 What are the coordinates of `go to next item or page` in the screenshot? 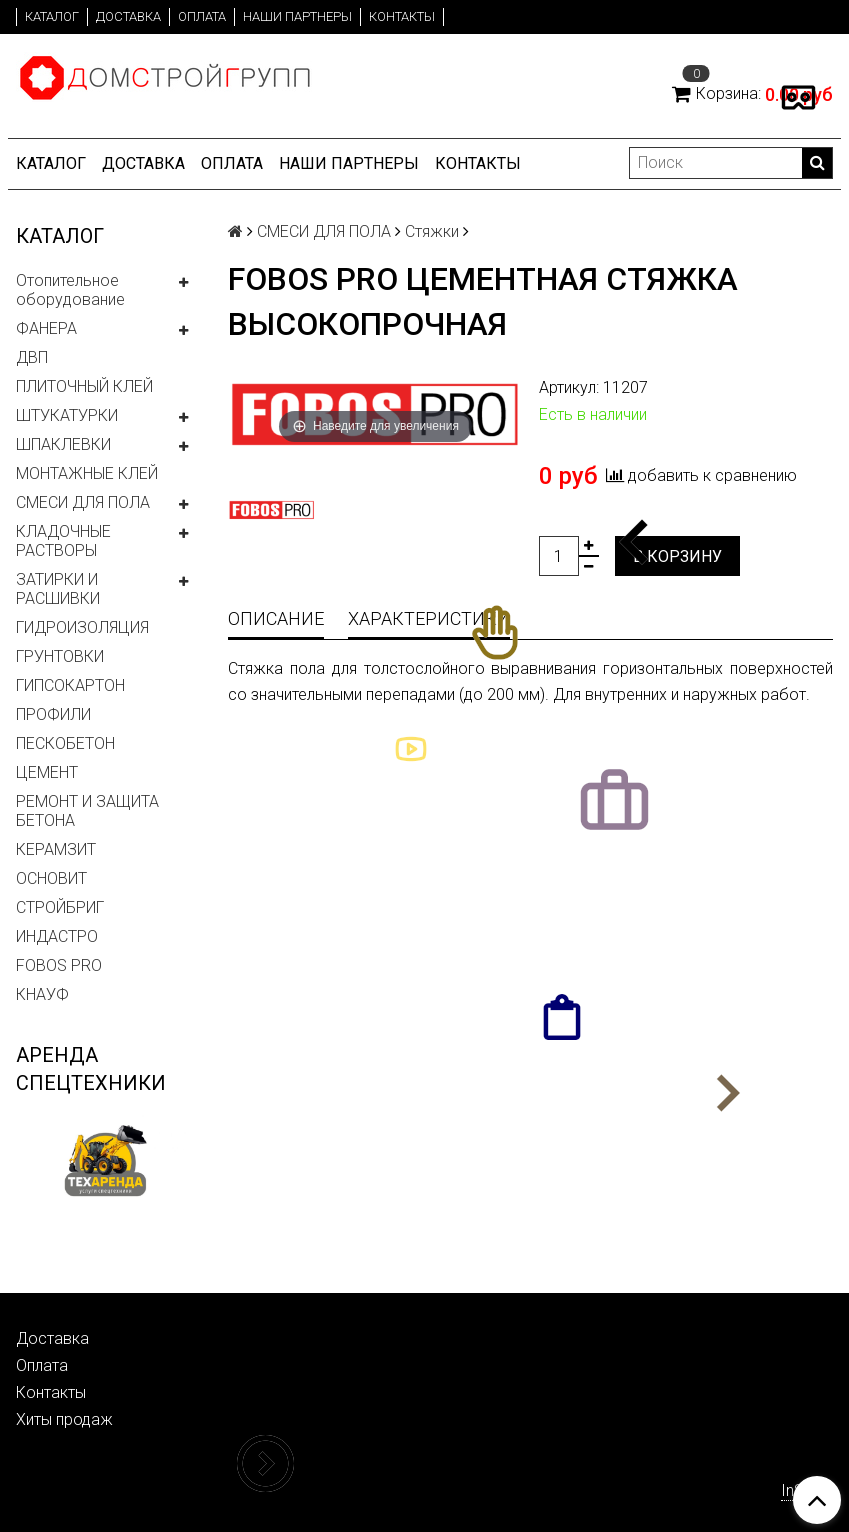 It's located at (265, 1463).